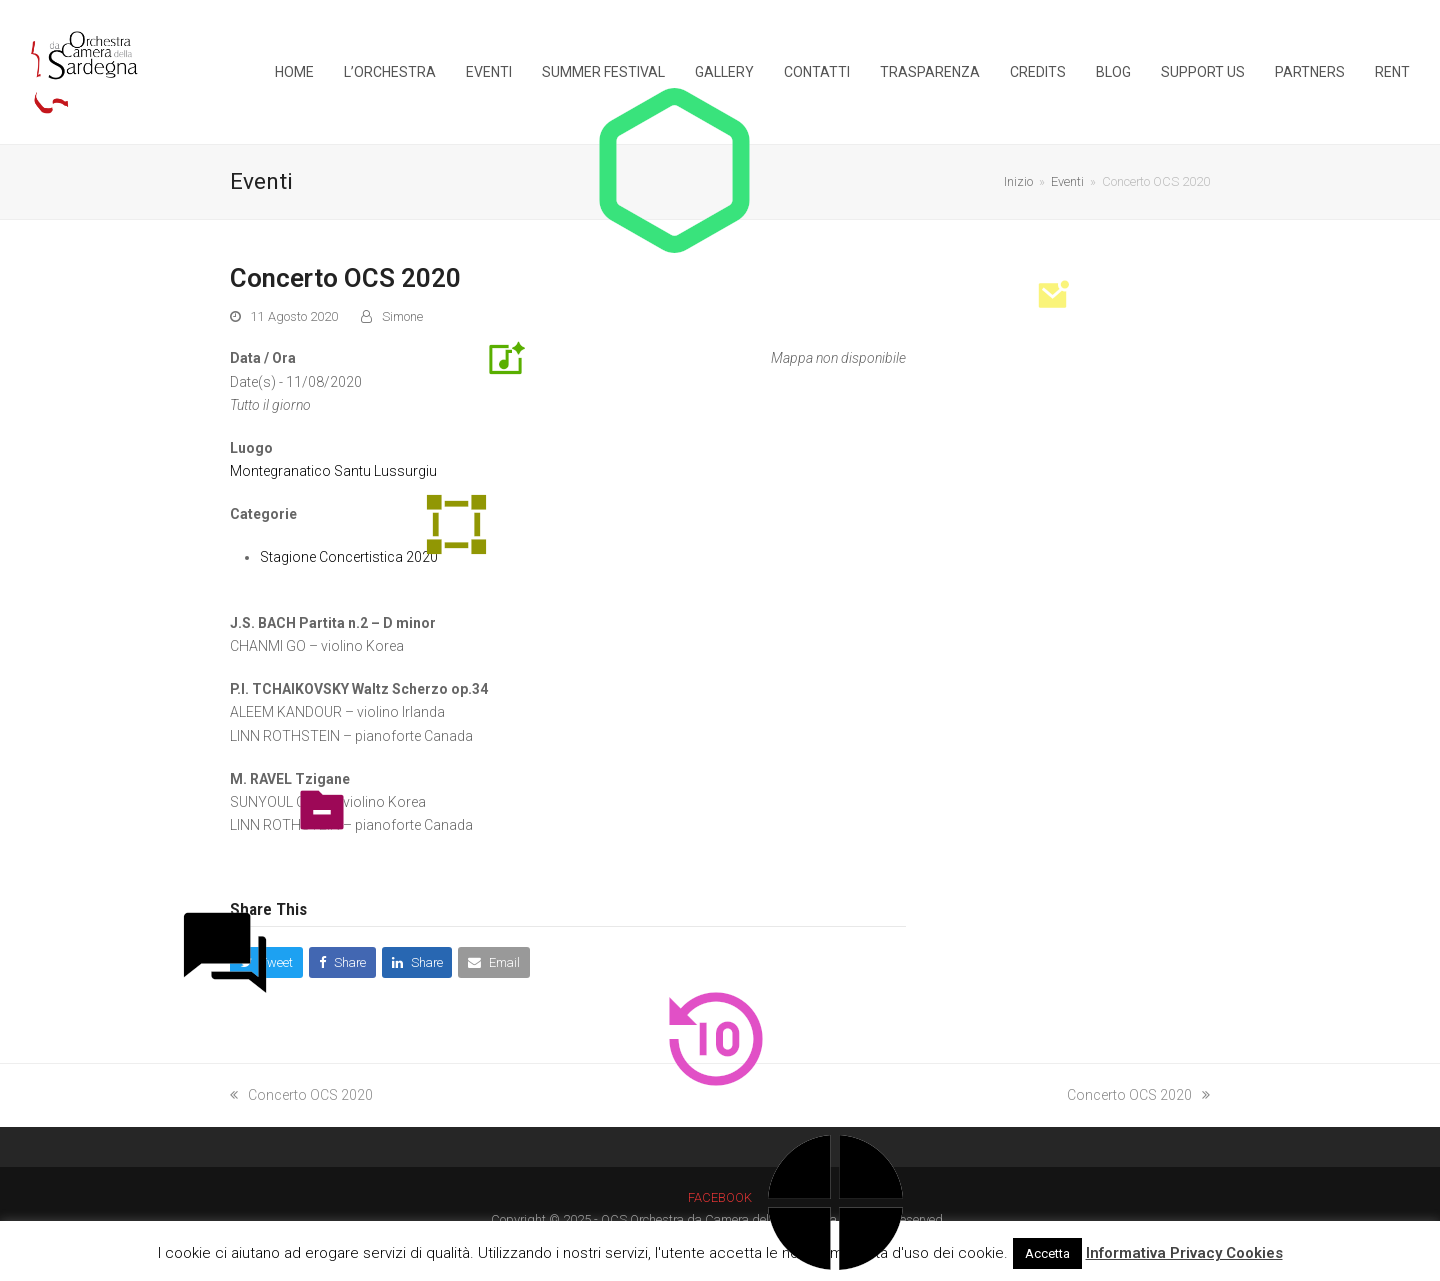 The height and width of the screenshot is (1281, 1440). What do you see at coordinates (835, 1202) in the screenshot?
I see `quarto publishing system logo` at bounding box center [835, 1202].